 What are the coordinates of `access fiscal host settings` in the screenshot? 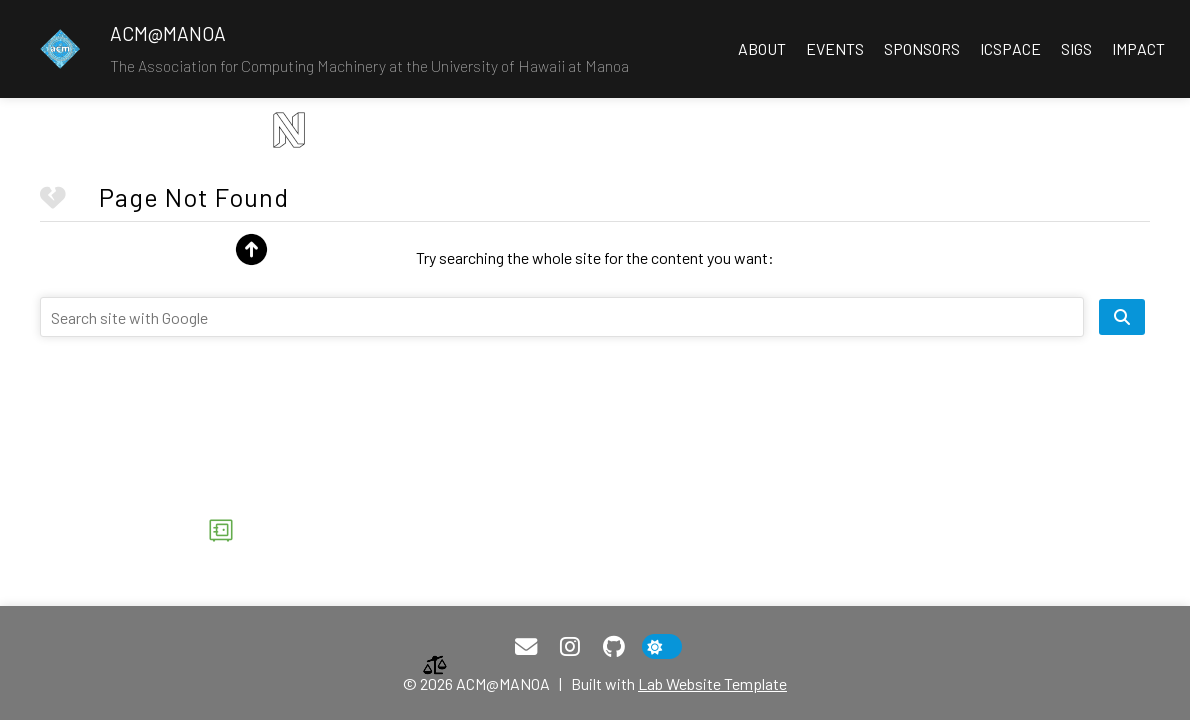 It's located at (221, 531).